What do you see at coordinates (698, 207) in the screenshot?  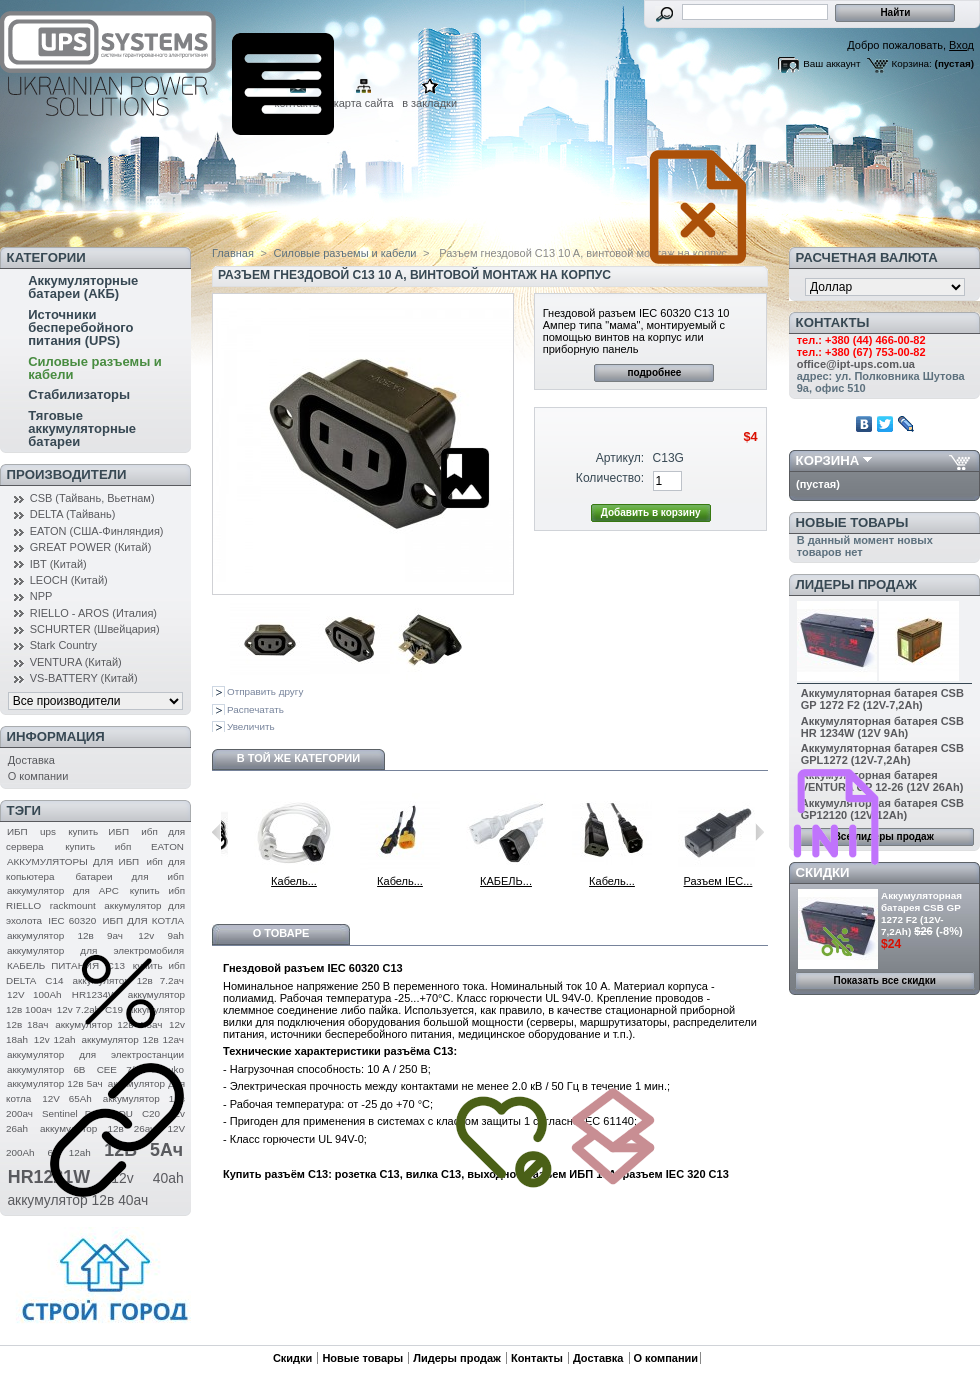 I see `delete or remove a file` at bounding box center [698, 207].